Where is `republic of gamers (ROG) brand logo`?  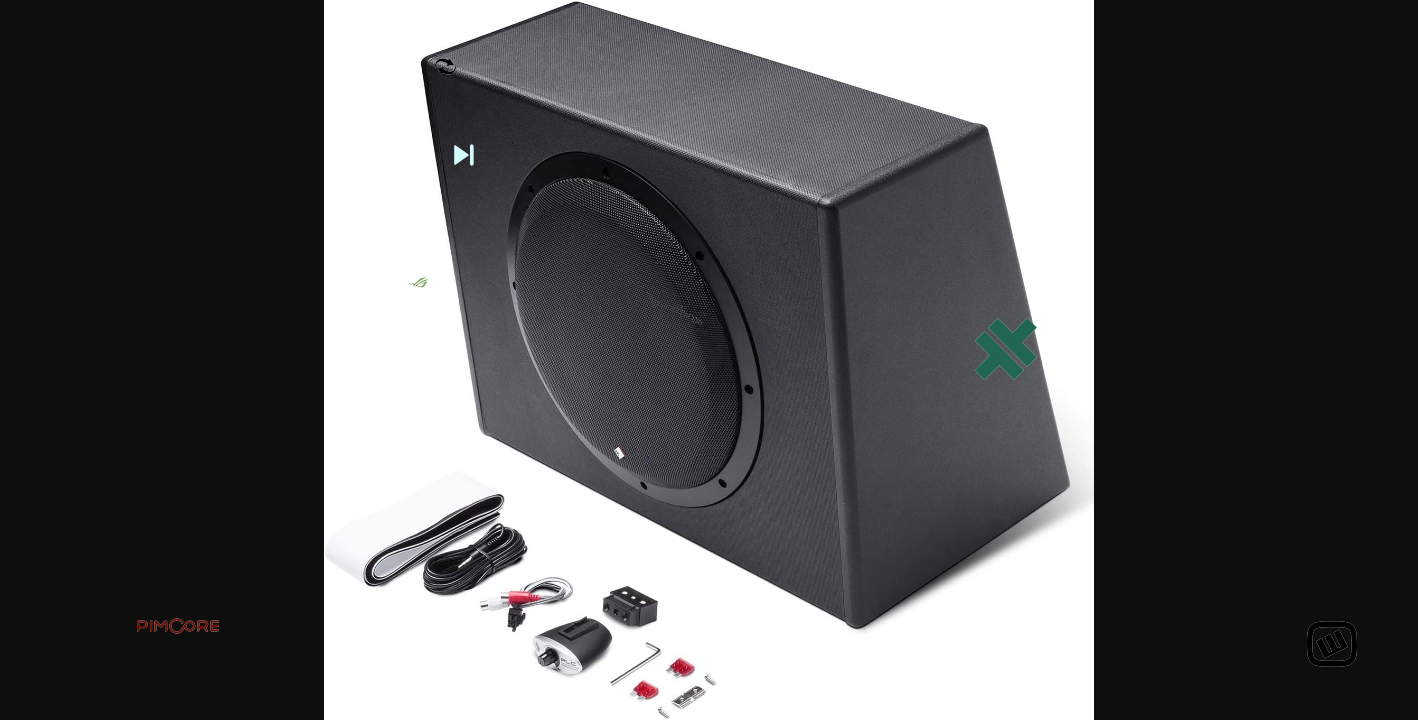
republic of gamers (ROG) brand logo is located at coordinates (418, 282).